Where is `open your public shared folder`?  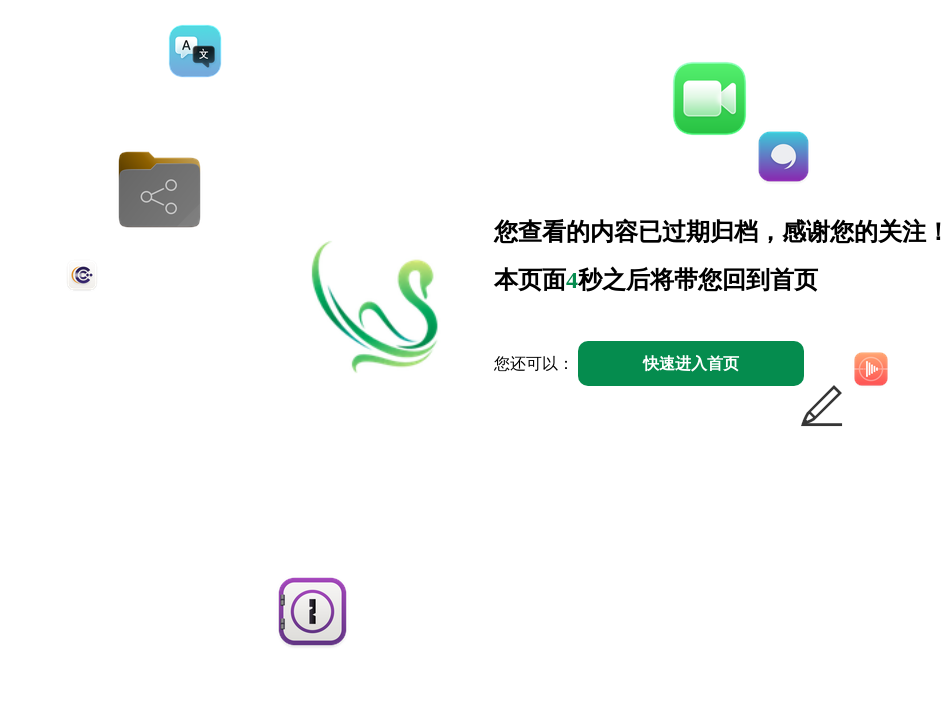 open your public shared folder is located at coordinates (159, 189).